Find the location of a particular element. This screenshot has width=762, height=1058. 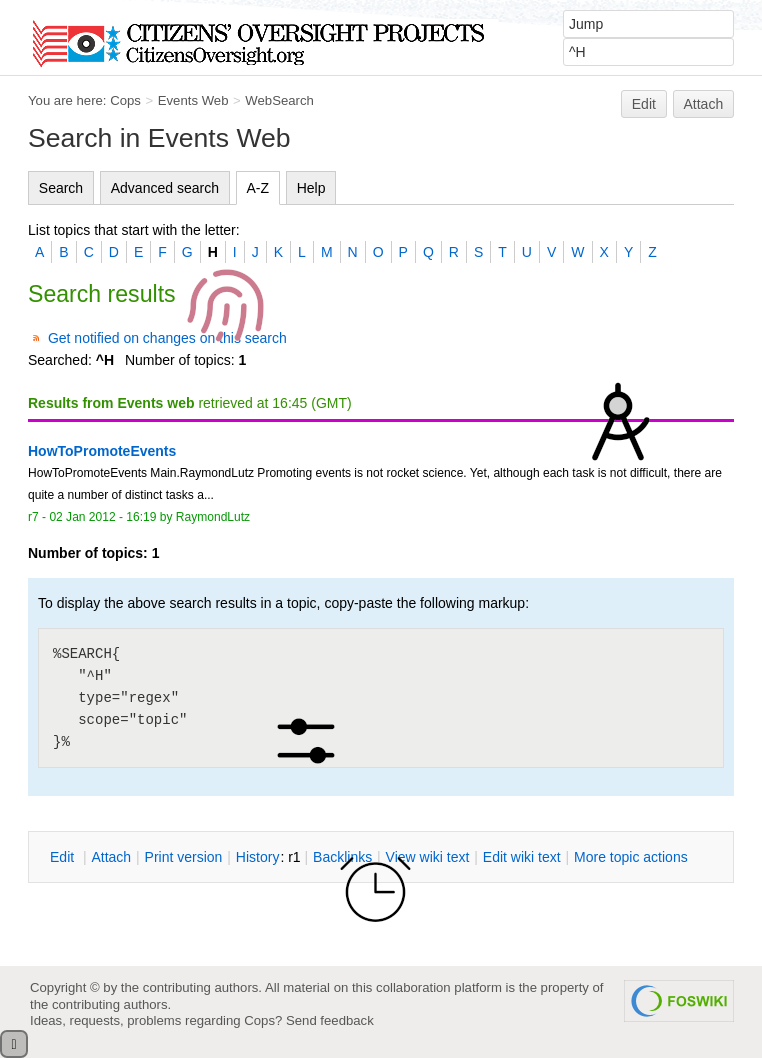

adjust settings or preferences is located at coordinates (306, 741).